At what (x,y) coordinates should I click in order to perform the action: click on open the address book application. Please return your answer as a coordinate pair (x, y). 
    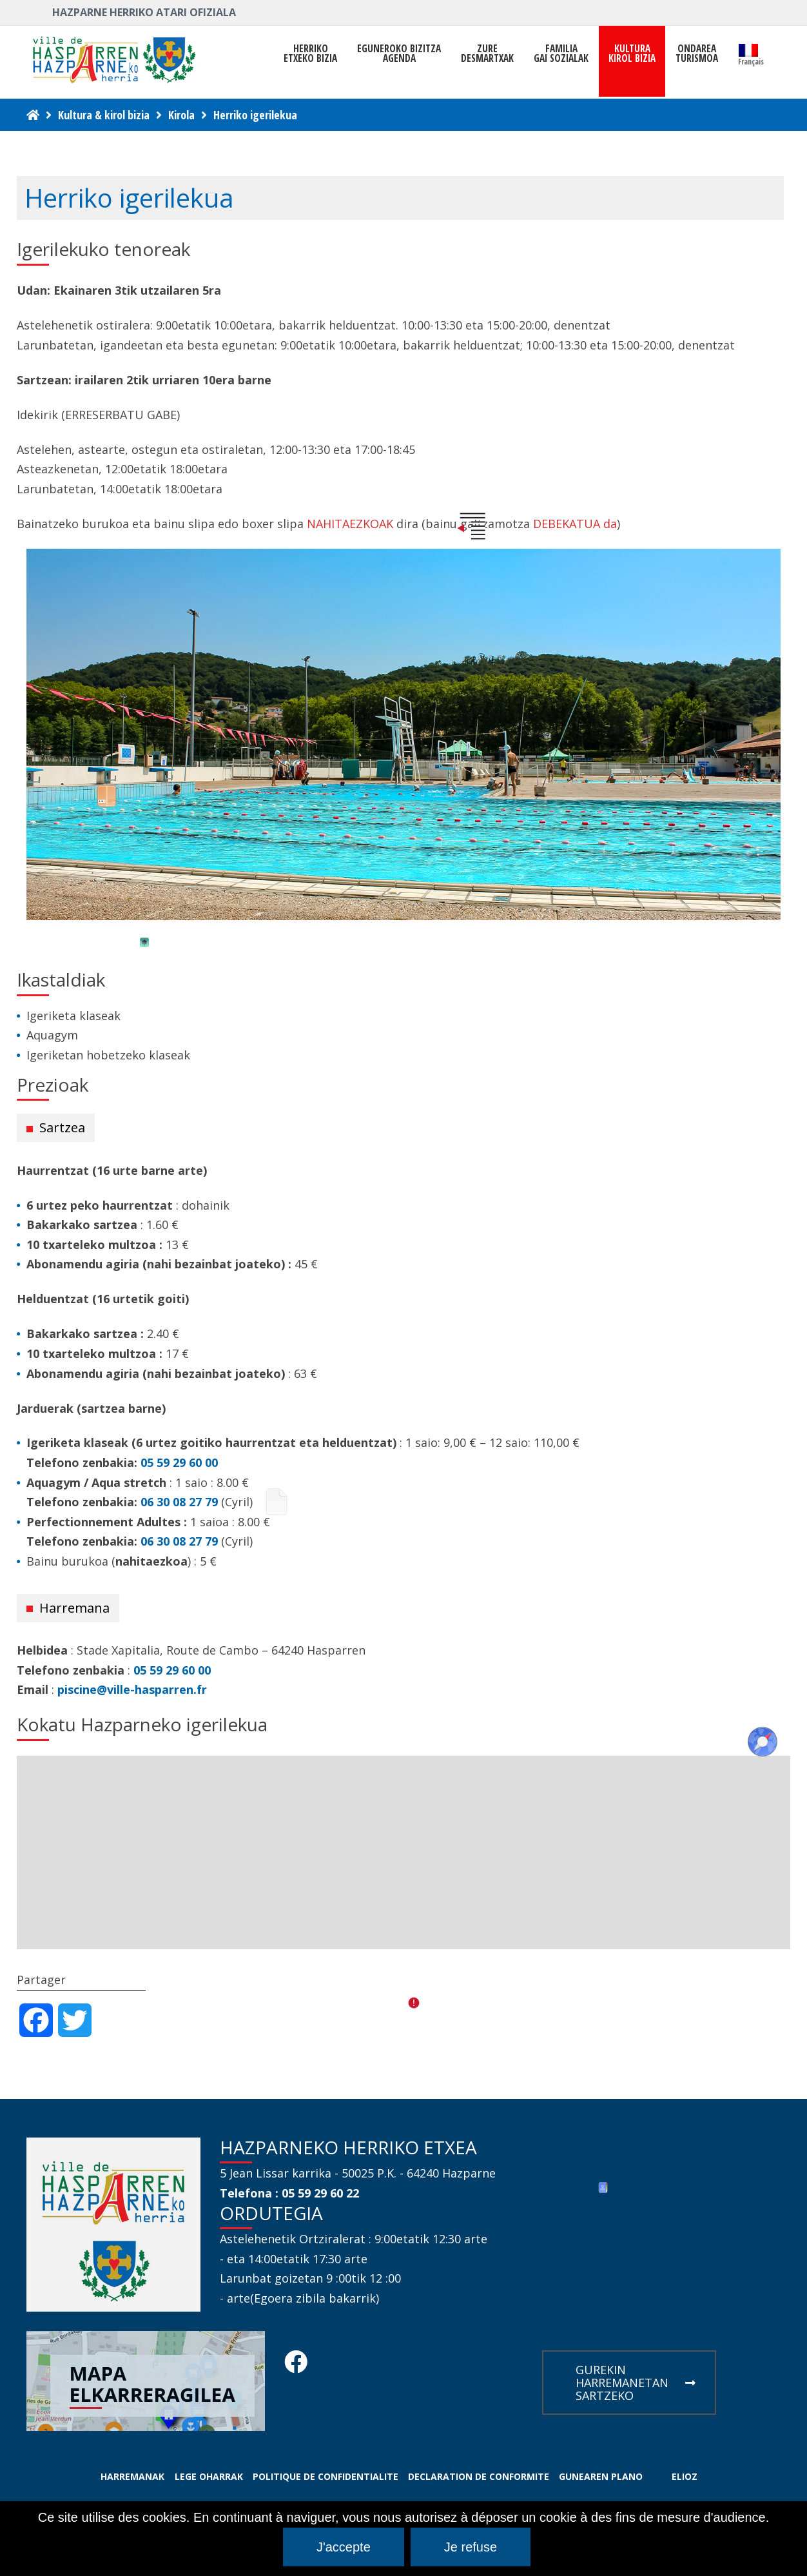
    Looking at the image, I should click on (603, 2187).